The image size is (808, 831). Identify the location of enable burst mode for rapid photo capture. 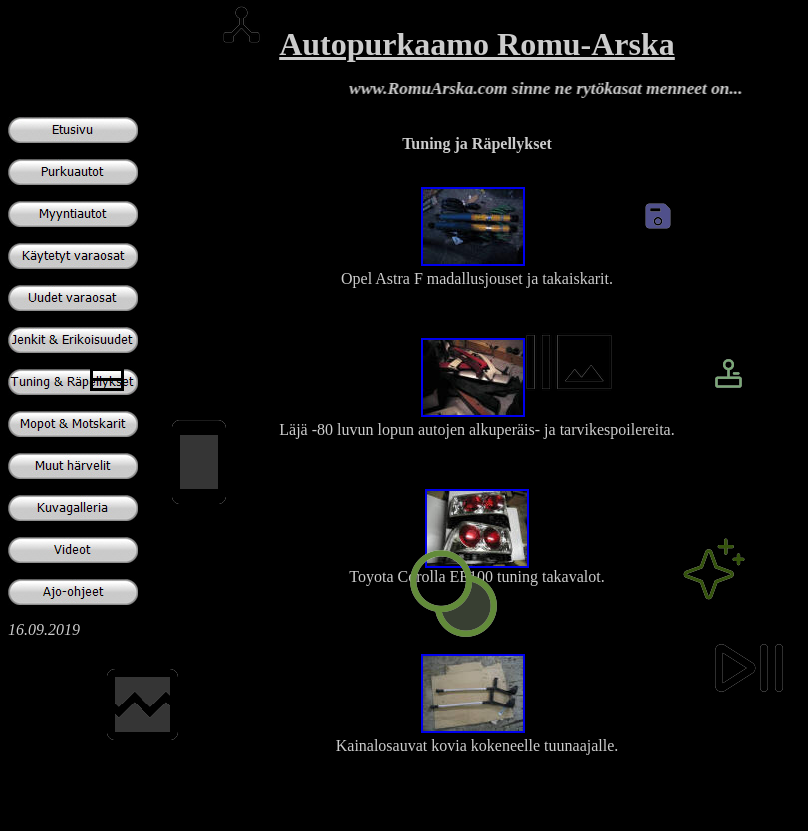
(569, 362).